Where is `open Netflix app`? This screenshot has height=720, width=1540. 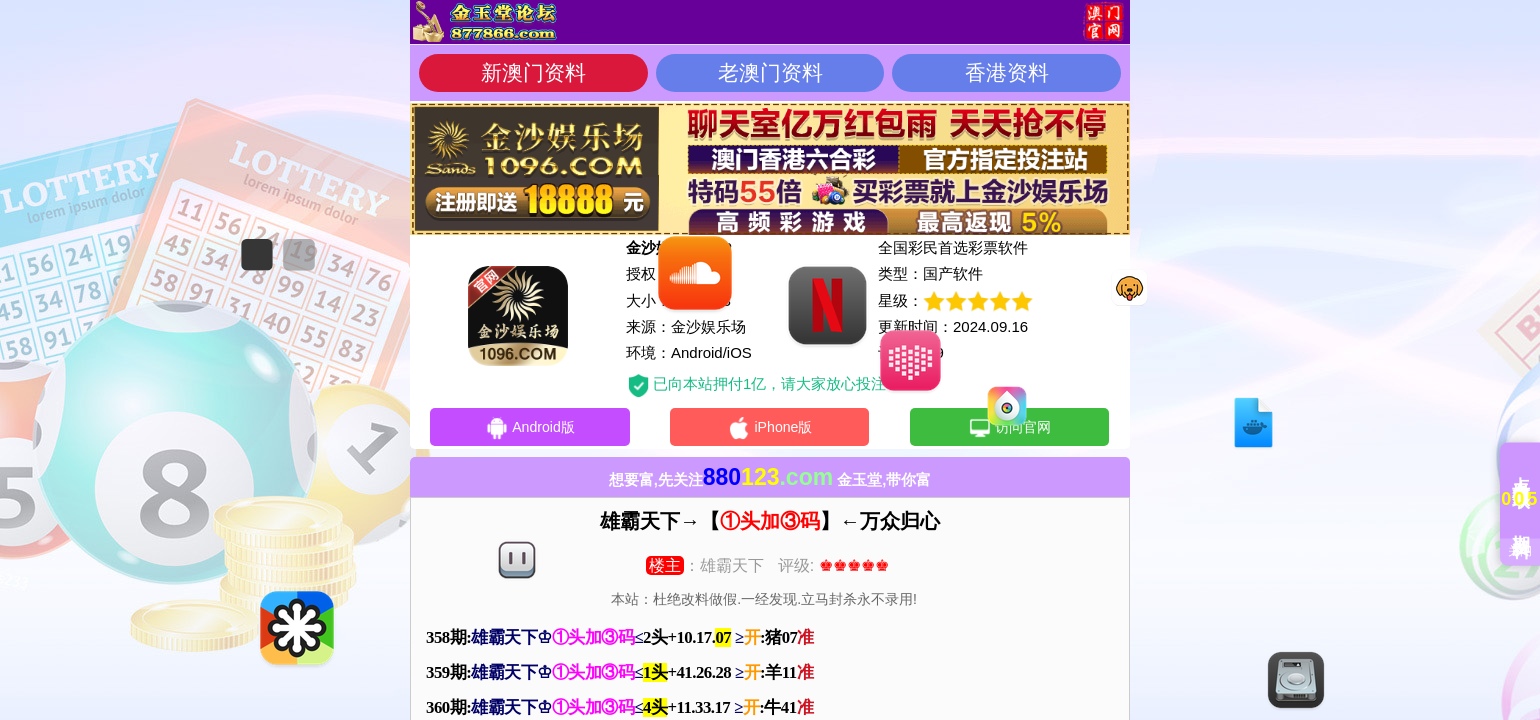
open Netflix app is located at coordinates (827, 305).